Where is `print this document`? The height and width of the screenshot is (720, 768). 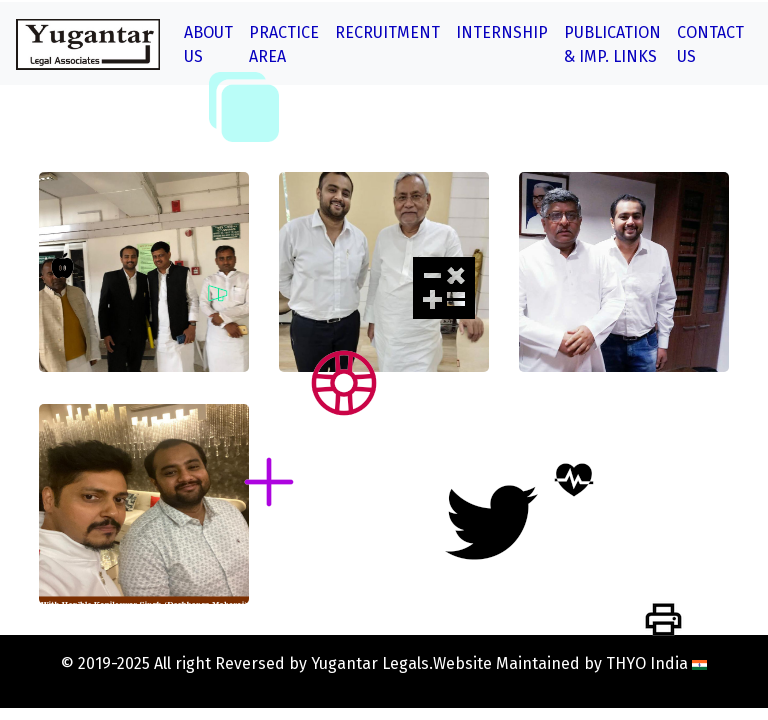 print this document is located at coordinates (663, 619).